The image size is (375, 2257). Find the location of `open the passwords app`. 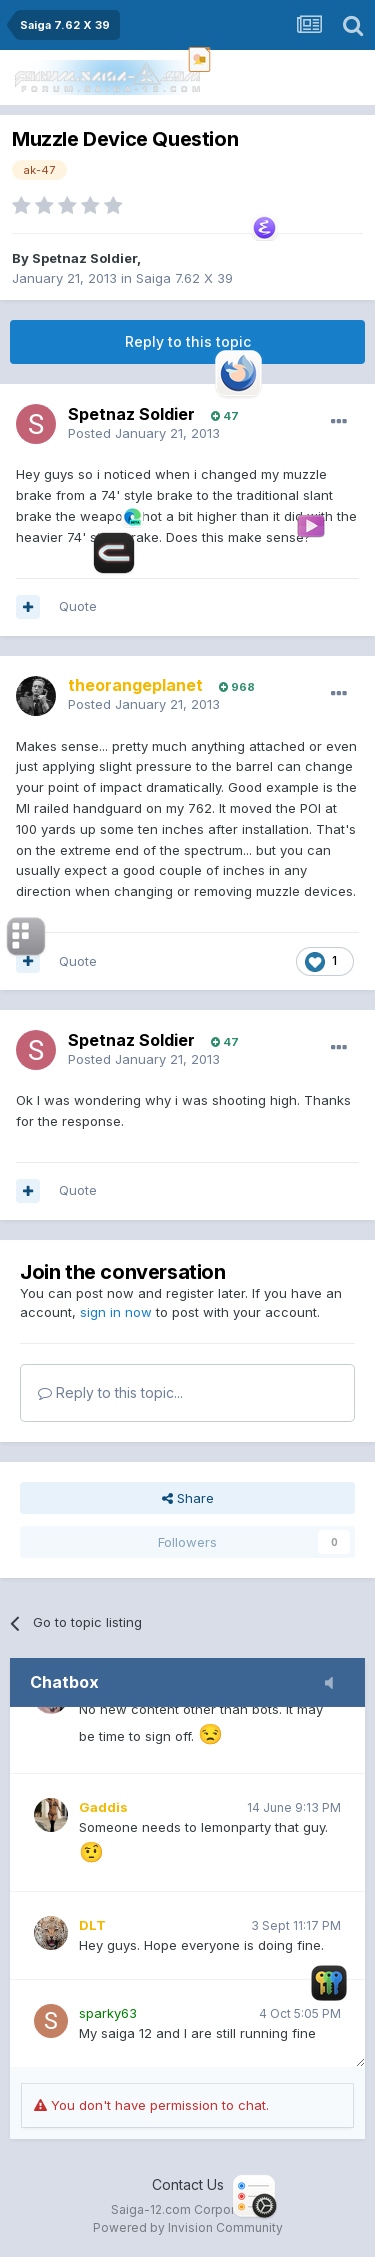

open the passwords app is located at coordinates (329, 1983).